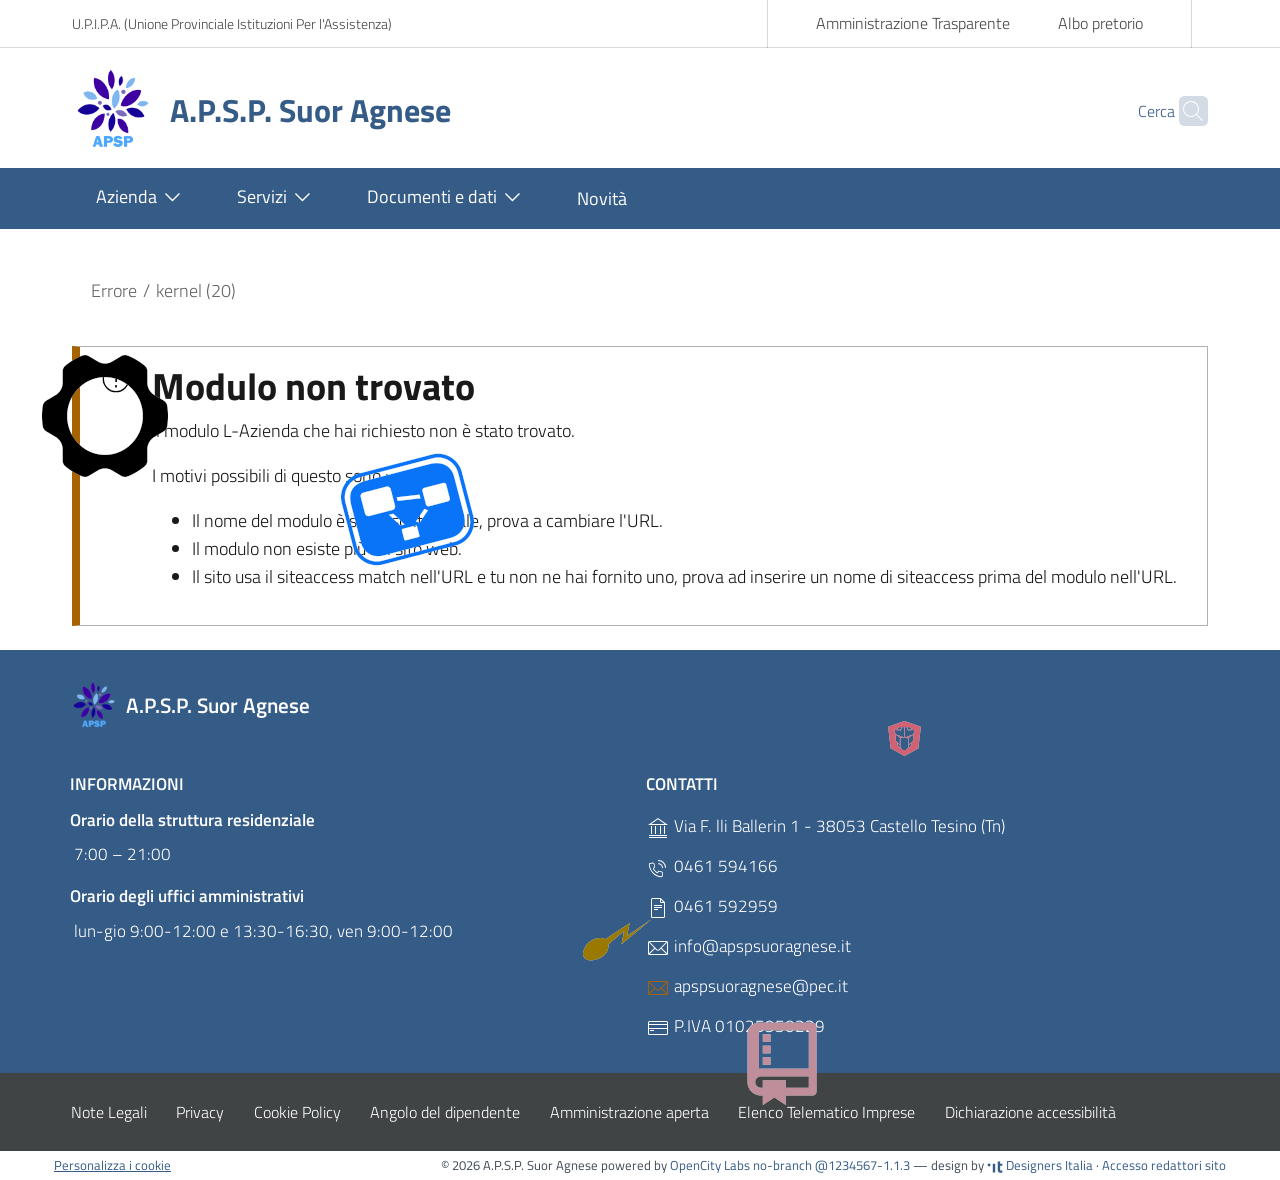 This screenshot has width=1280, height=1180. Describe the element at coordinates (782, 1061) in the screenshot. I see `access a git repository` at that location.